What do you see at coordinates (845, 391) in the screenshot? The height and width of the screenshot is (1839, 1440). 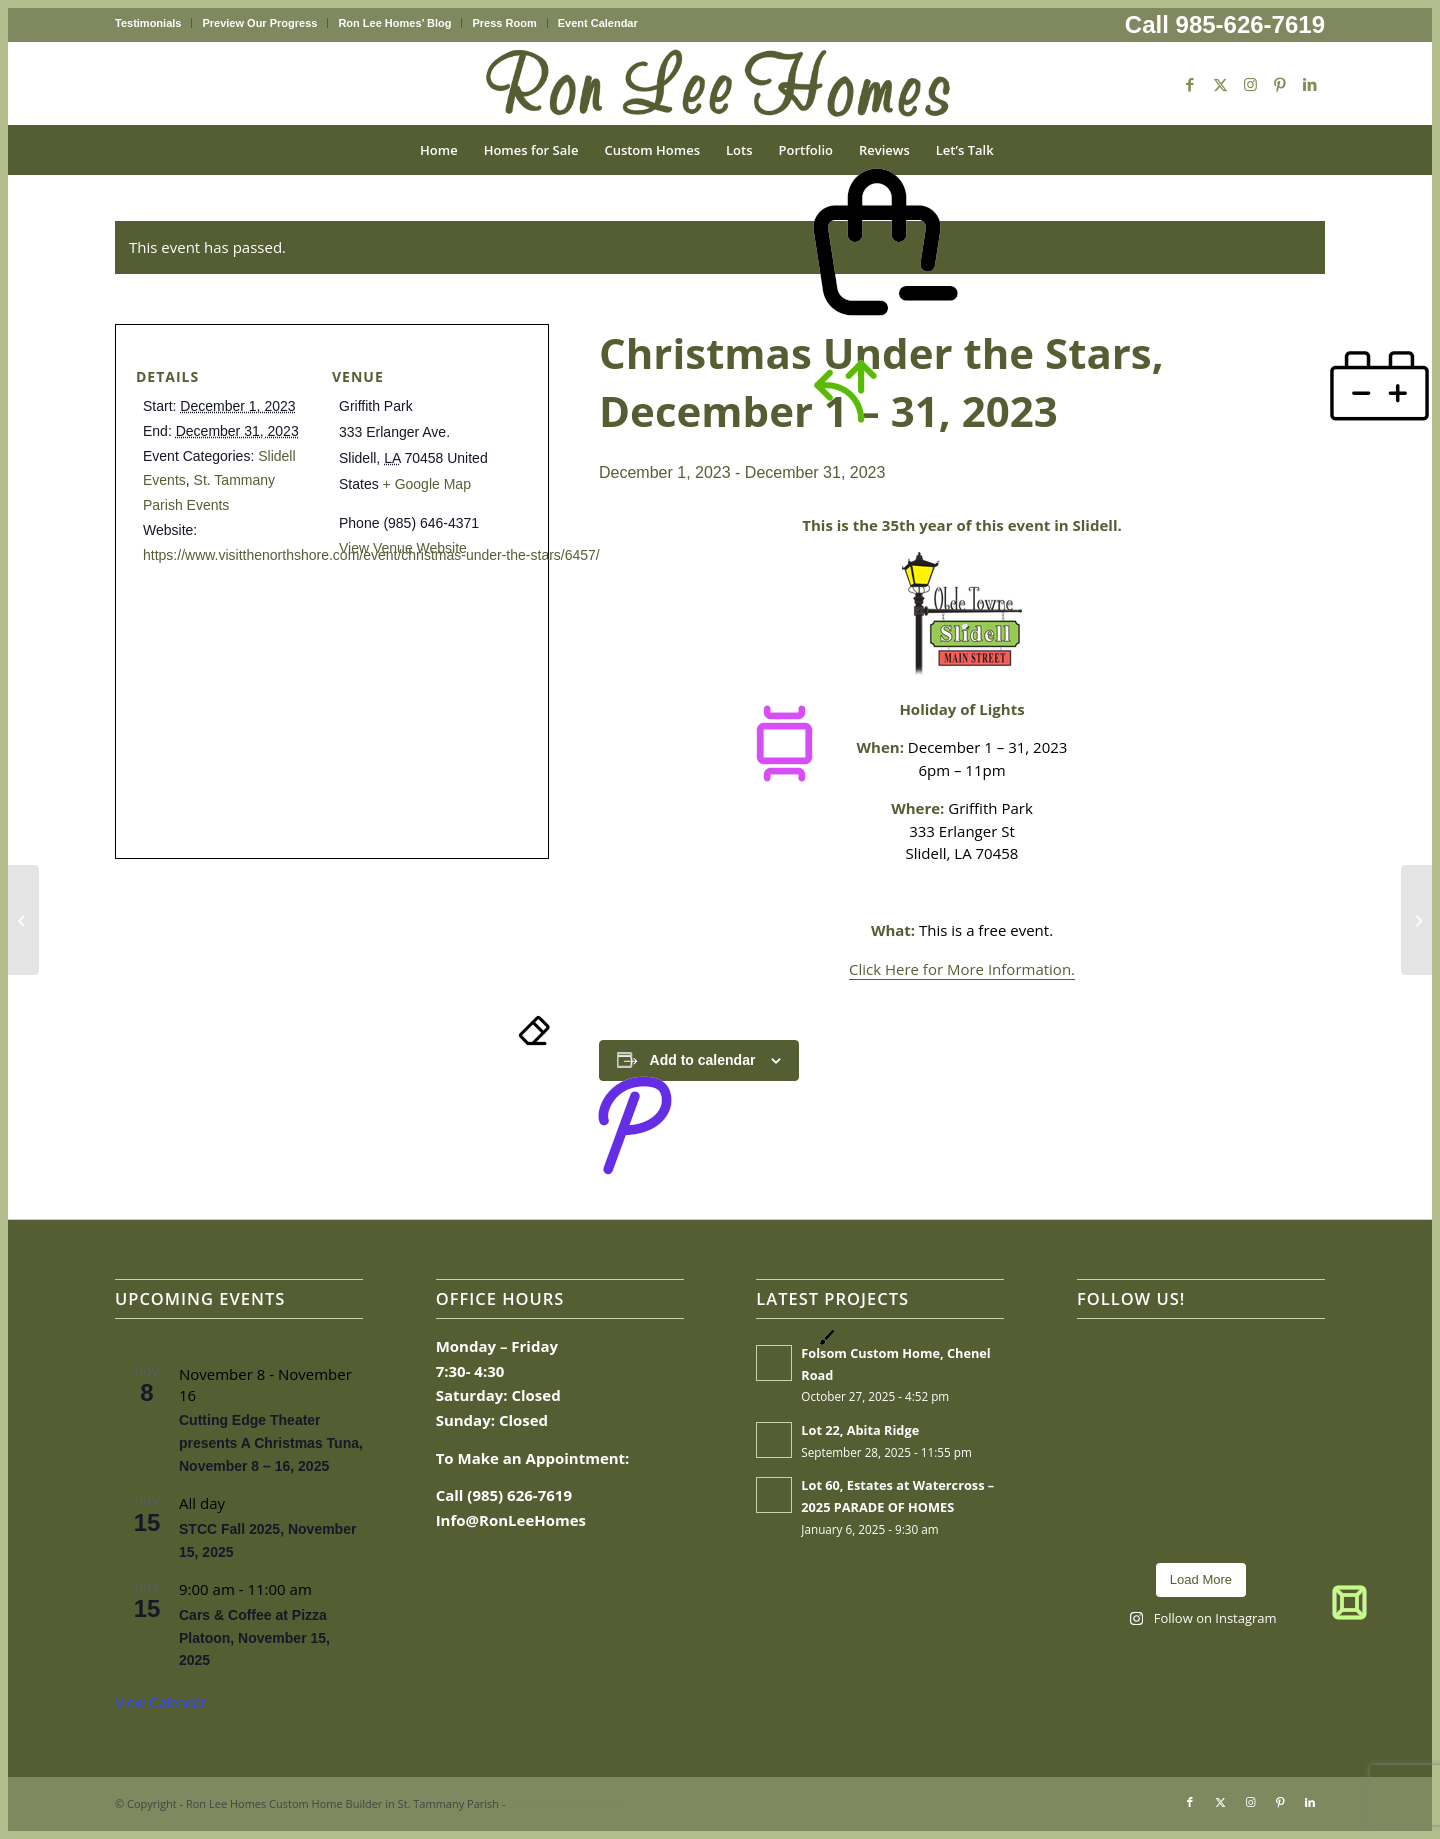 I see `take the left ramp or exit` at bounding box center [845, 391].